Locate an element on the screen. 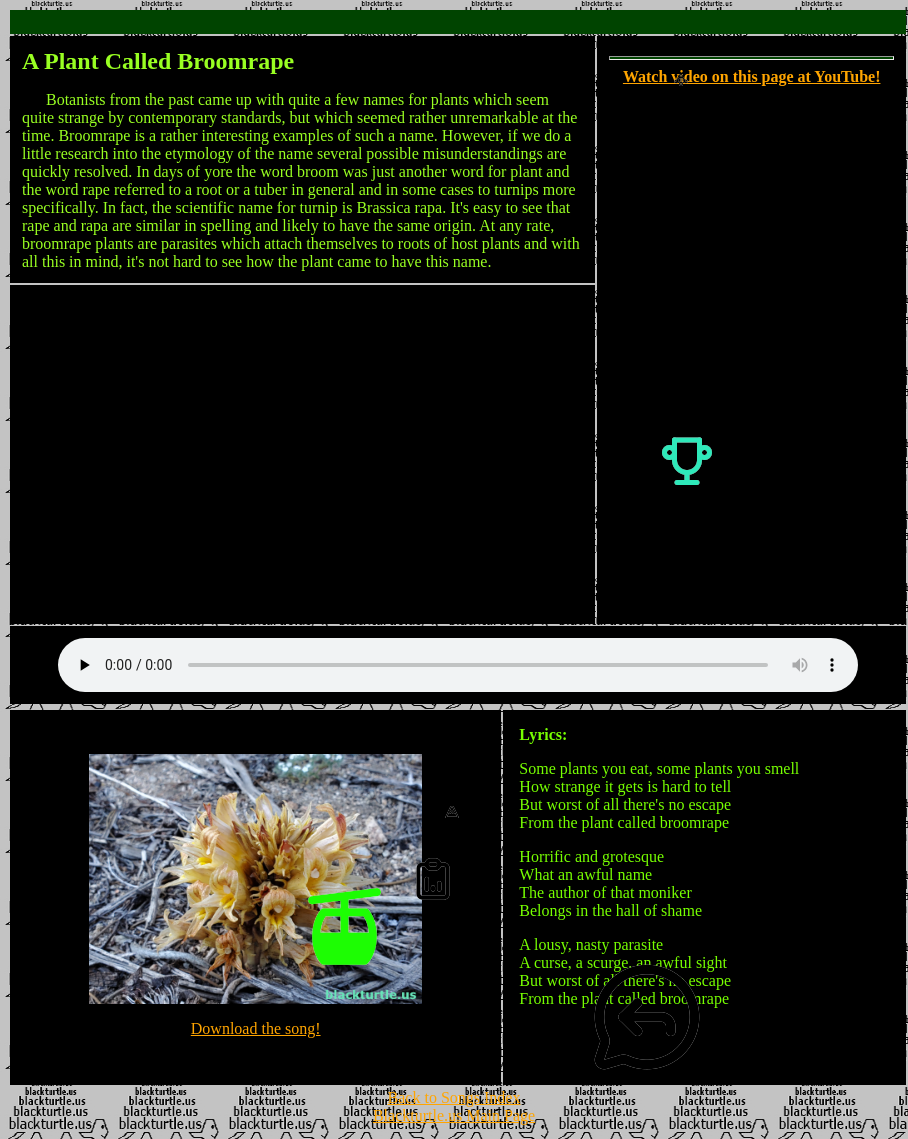 This screenshot has height=1139, width=908. access ski lift or cable car information is located at coordinates (344, 928).